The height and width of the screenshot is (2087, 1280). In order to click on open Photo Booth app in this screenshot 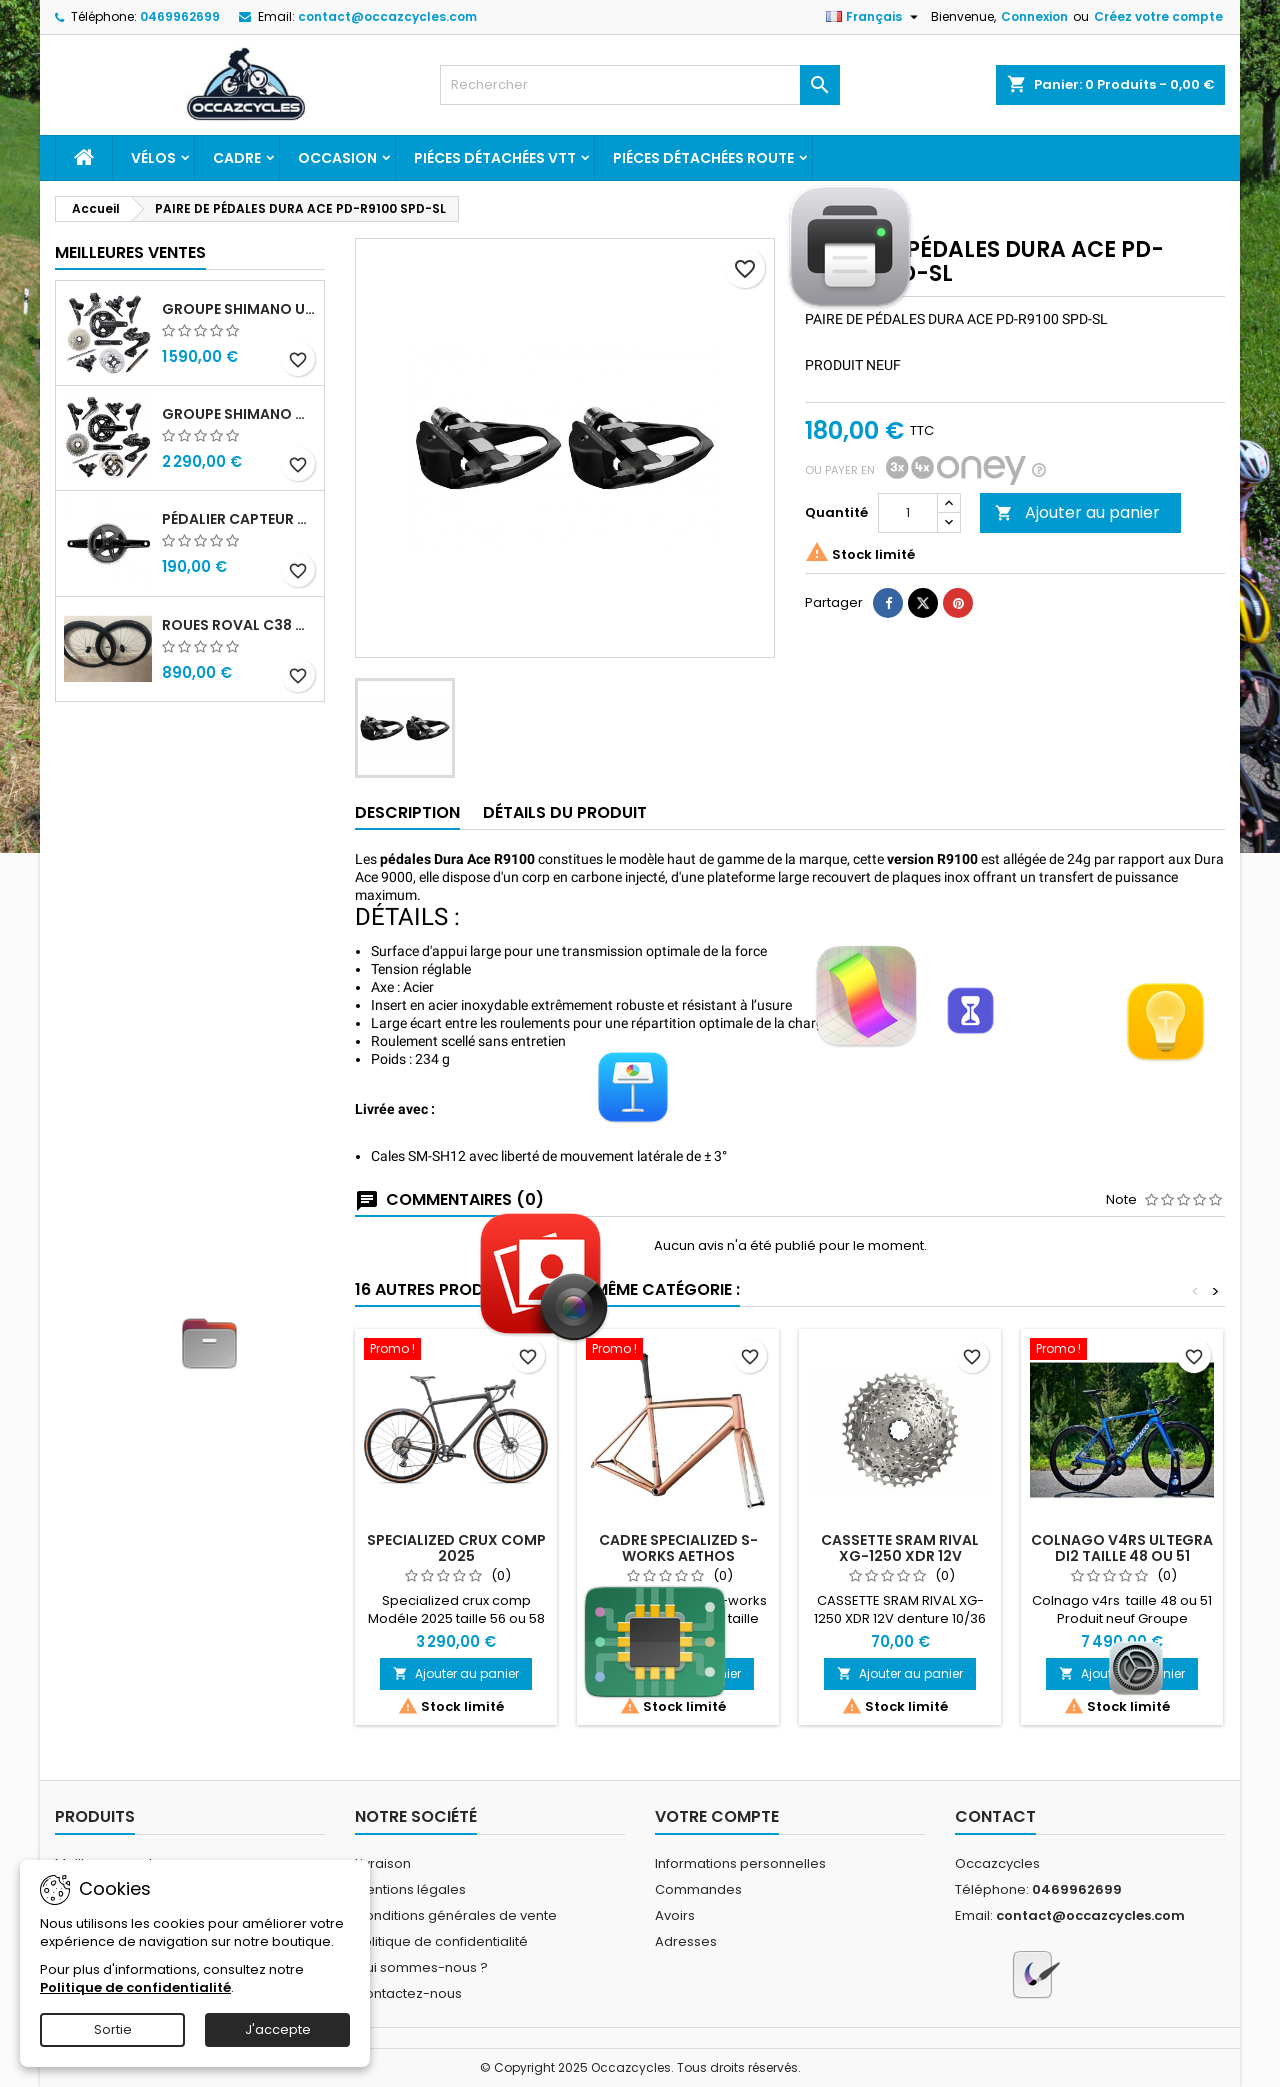, I will do `click(540, 1273)`.